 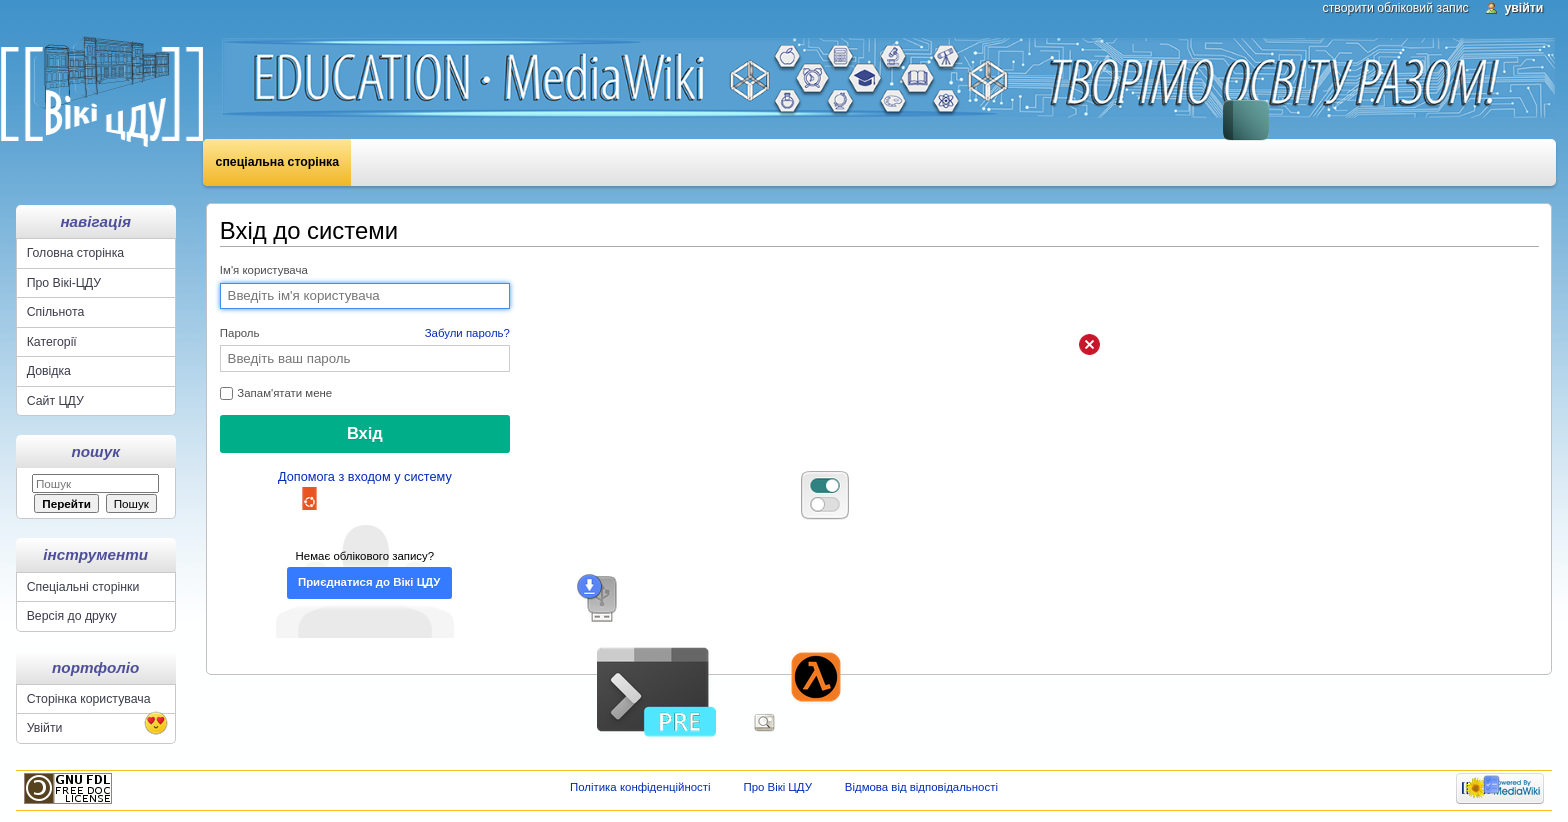 What do you see at coordinates (825, 495) in the screenshot?
I see `open unity tweak tool settings` at bounding box center [825, 495].